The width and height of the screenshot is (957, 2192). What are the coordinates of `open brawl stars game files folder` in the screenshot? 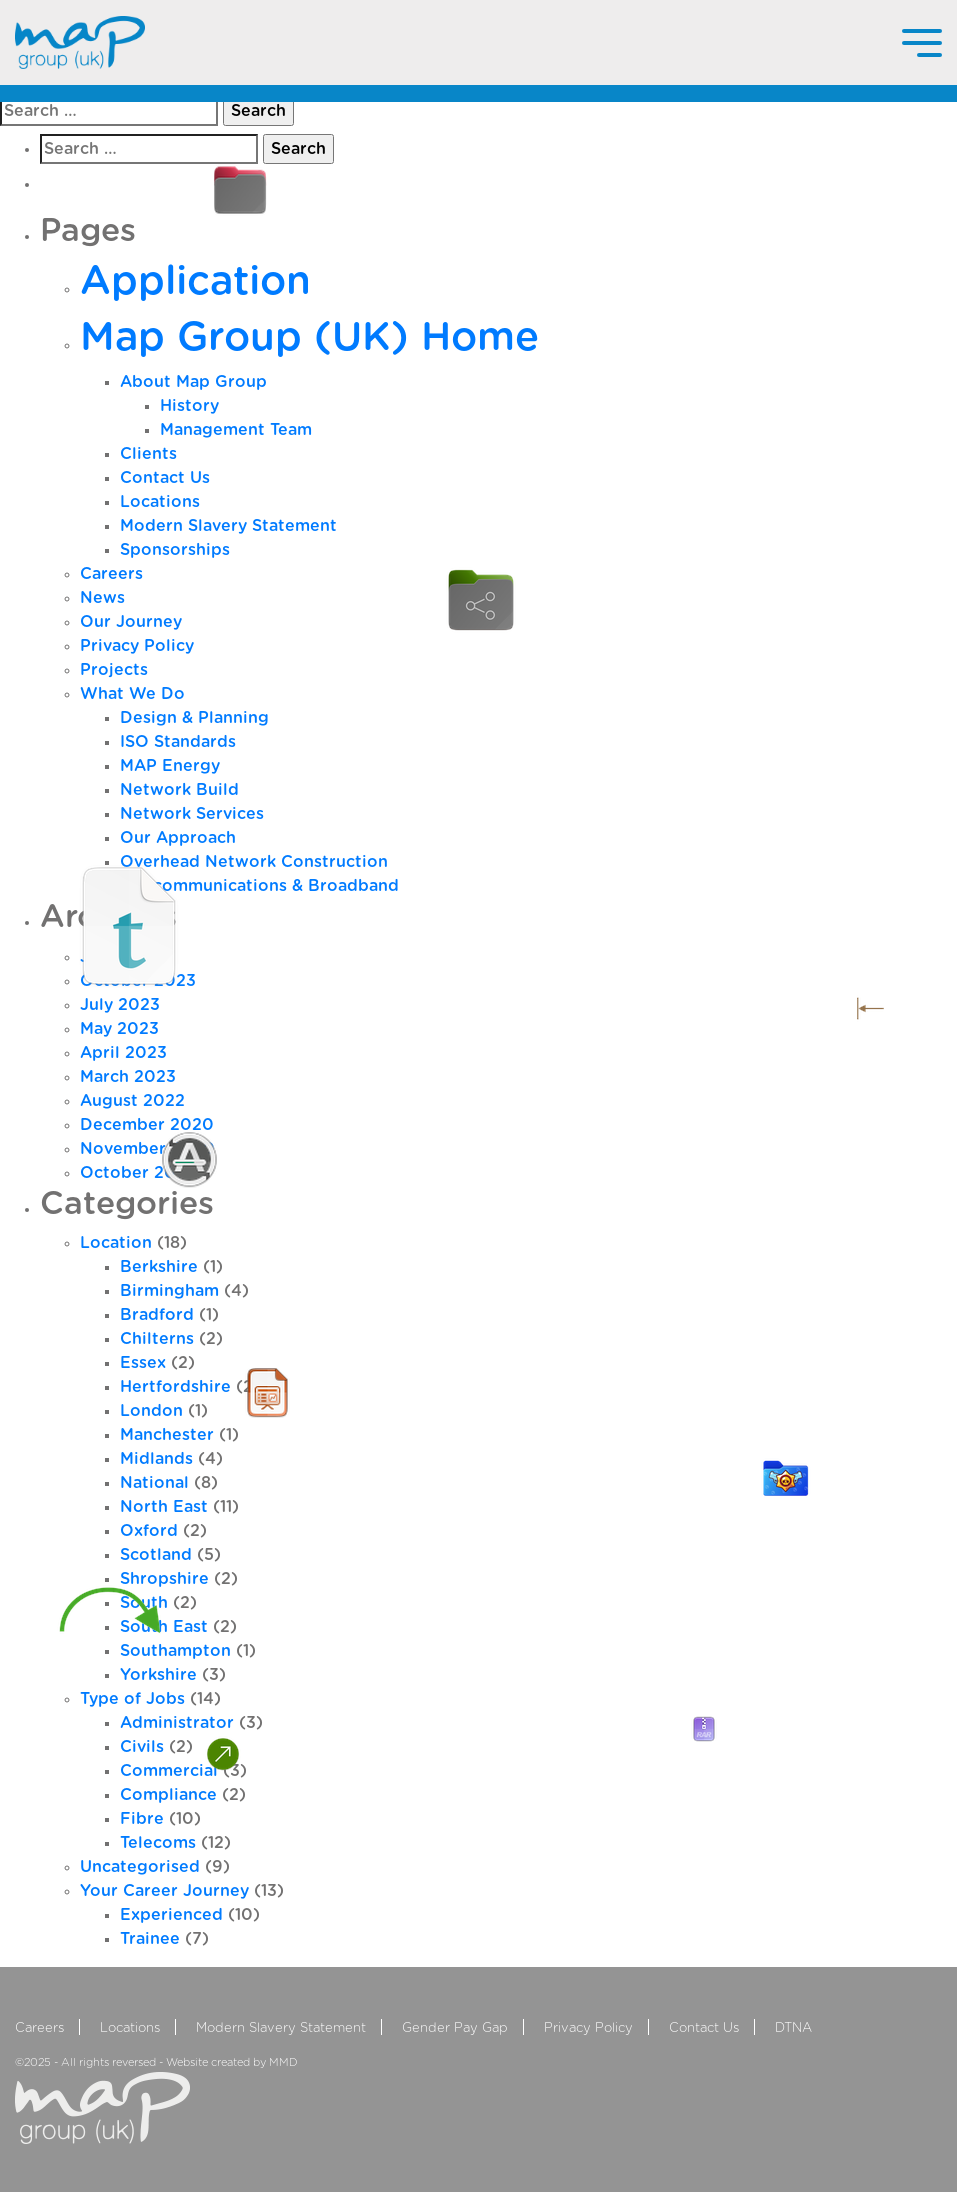 It's located at (785, 1479).